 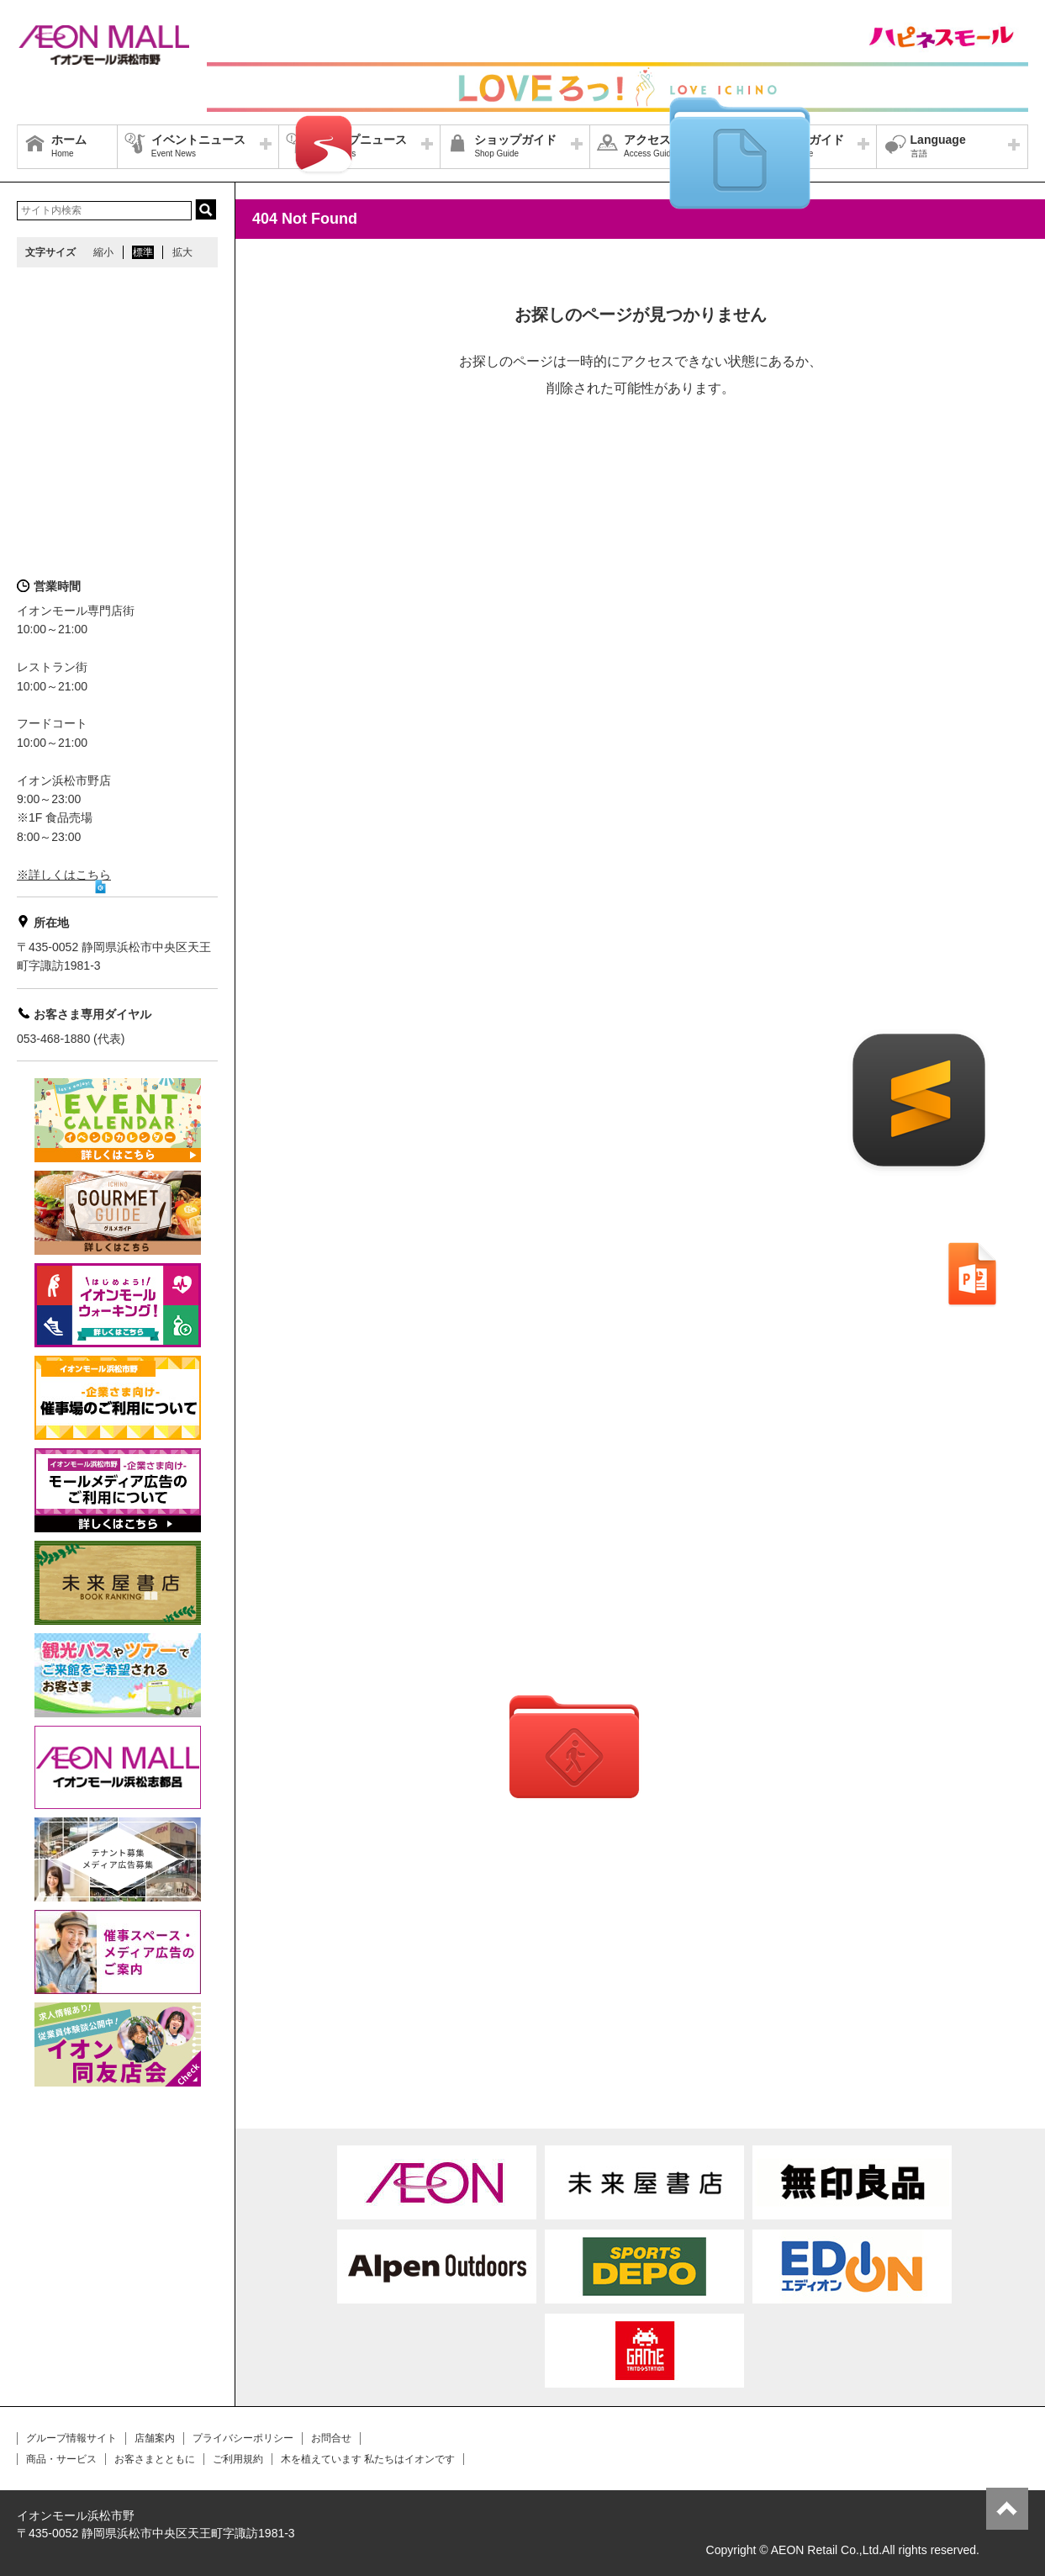 I want to click on open tutanota secure email app, so click(x=324, y=144).